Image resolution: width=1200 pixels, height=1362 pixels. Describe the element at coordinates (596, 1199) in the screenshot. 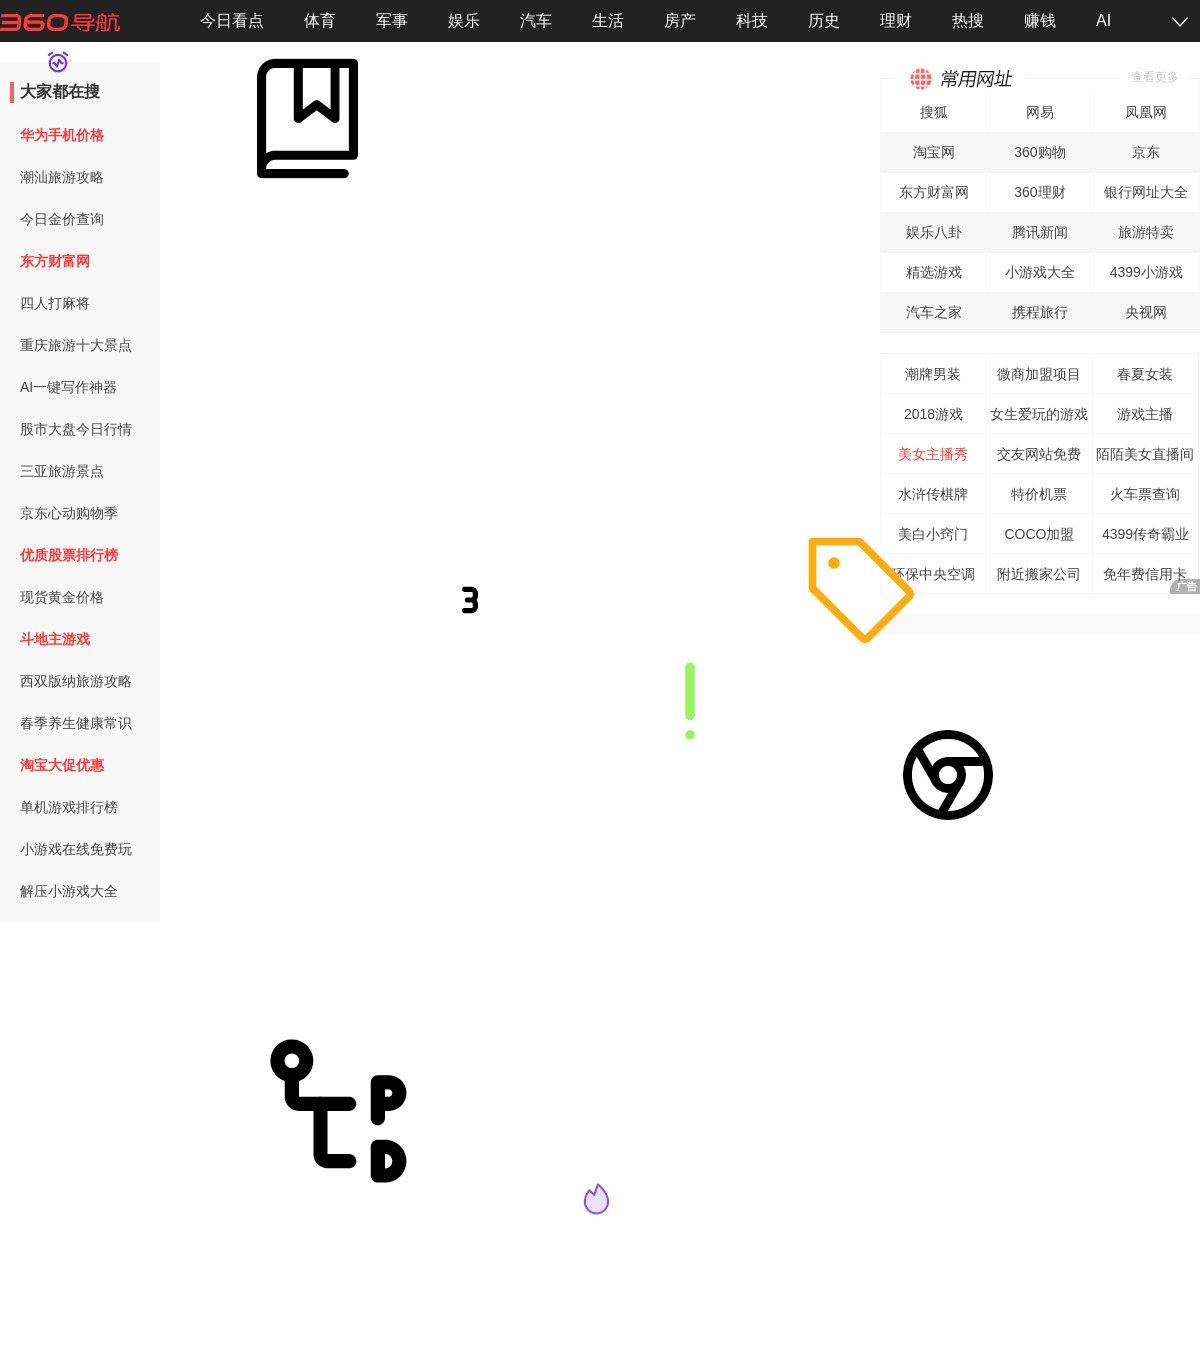

I see `indicates trending or popular content` at that location.